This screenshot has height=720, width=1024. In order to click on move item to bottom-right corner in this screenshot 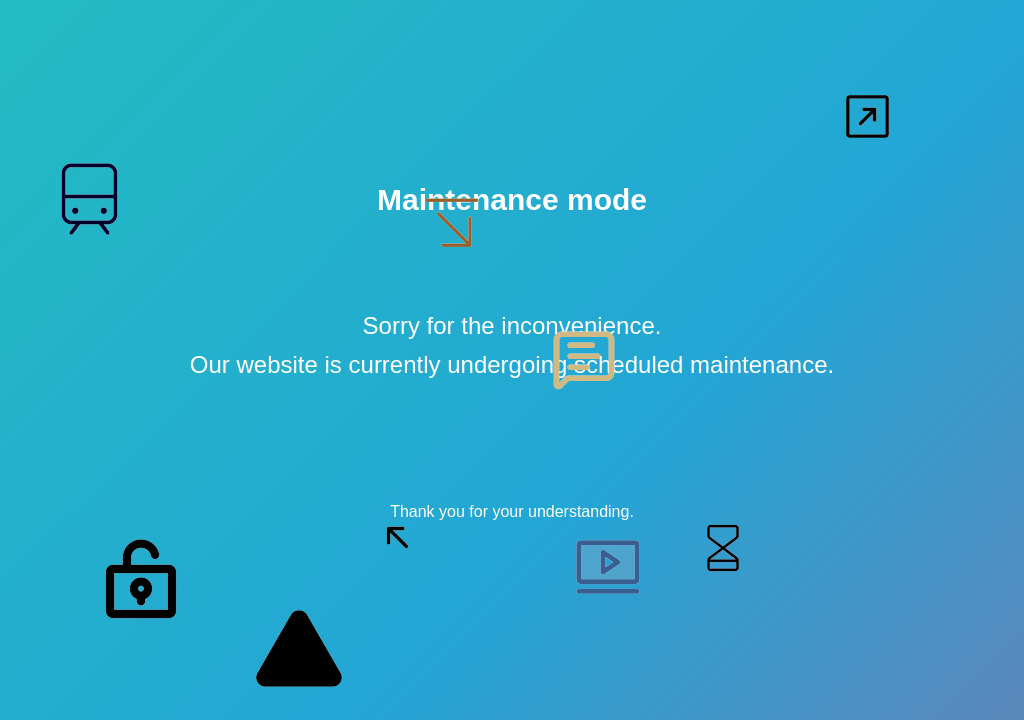, I will do `click(452, 225)`.